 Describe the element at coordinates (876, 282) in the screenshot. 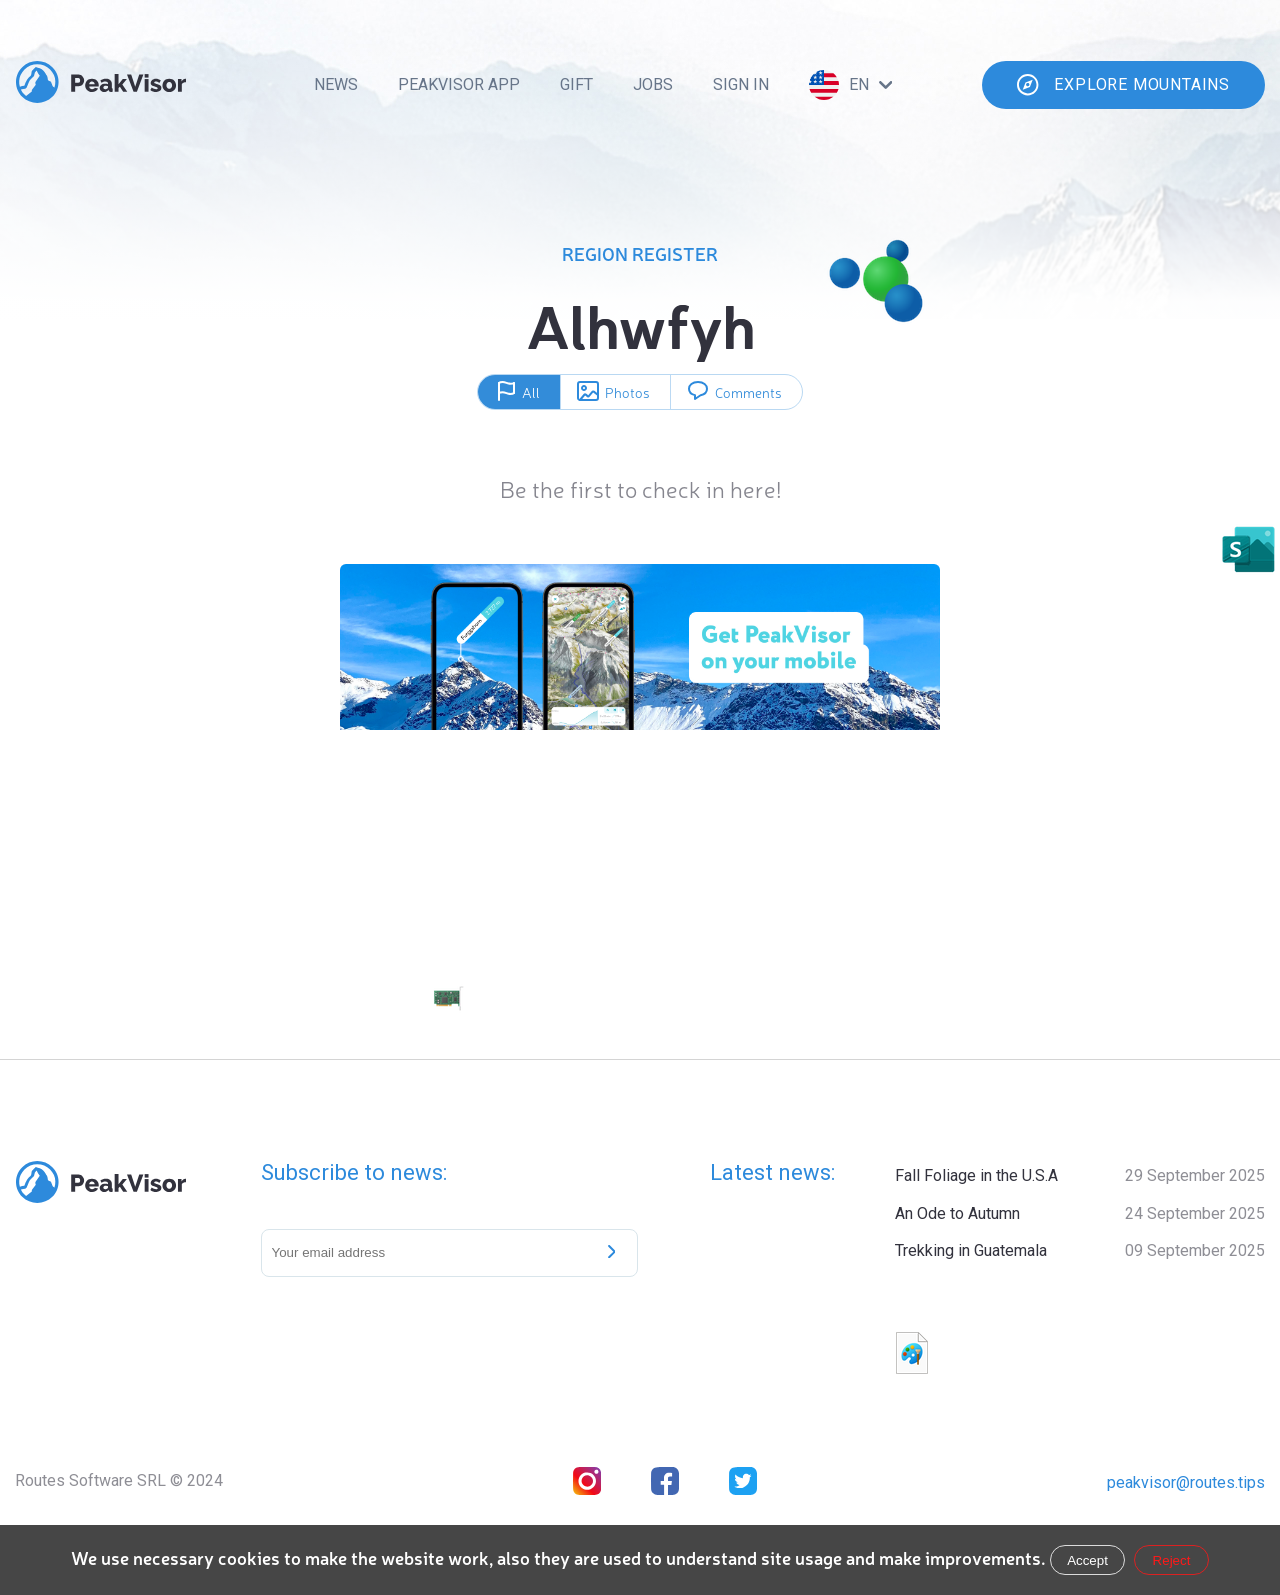

I see `indicates file or folder is shared with homegroup network` at that location.